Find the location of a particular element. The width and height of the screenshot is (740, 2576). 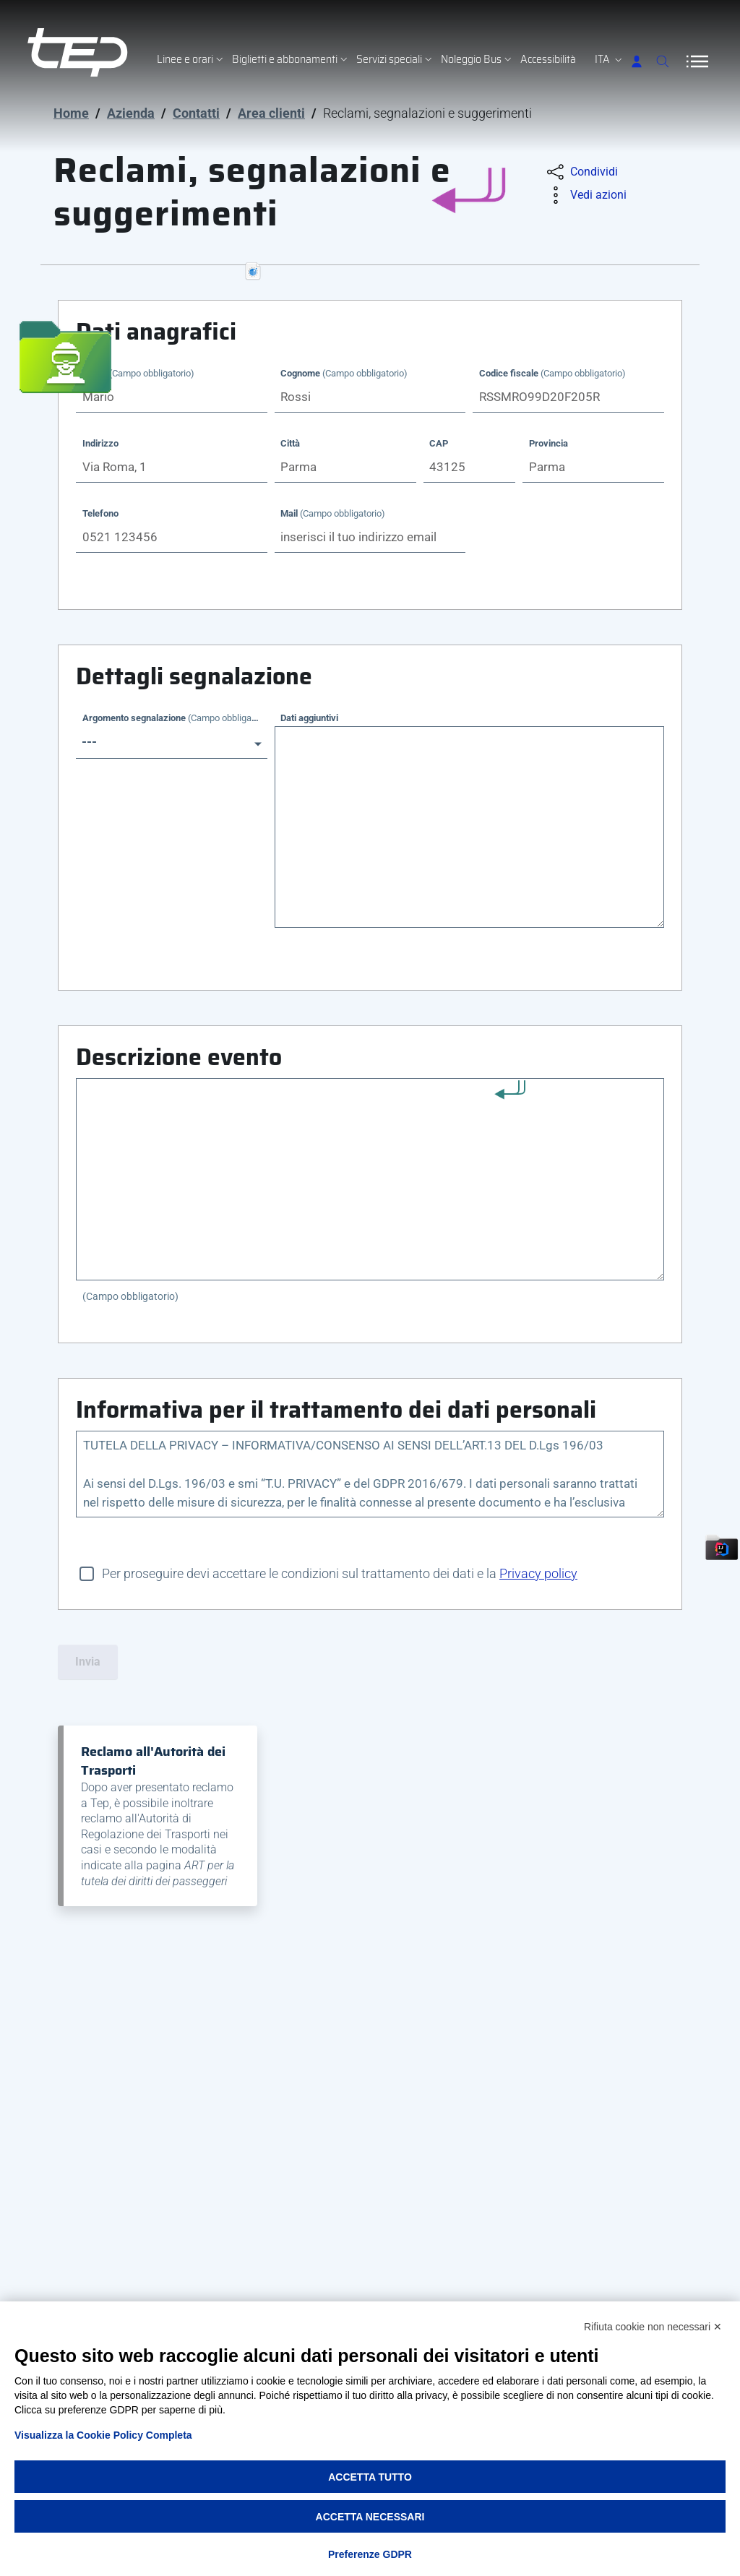

reply to all recipients of an email is located at coordinates (509, 1087).